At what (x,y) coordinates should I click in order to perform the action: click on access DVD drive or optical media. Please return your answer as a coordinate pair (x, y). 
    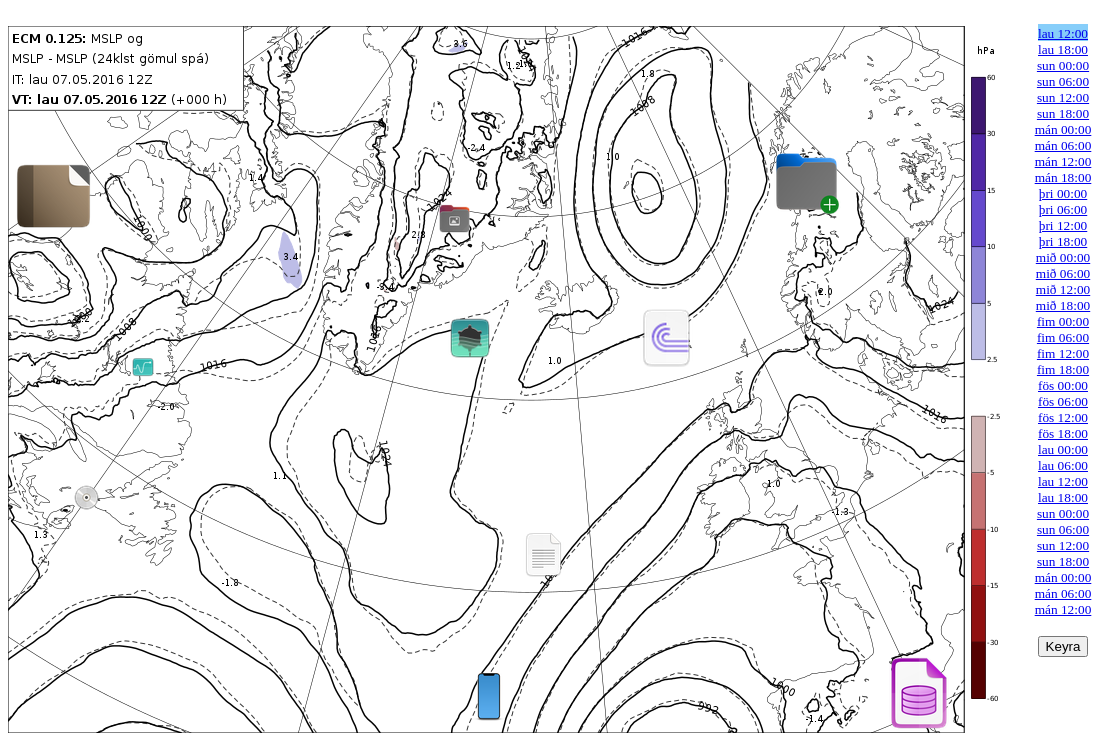
    Looking at the image, I should click on (86, 497).